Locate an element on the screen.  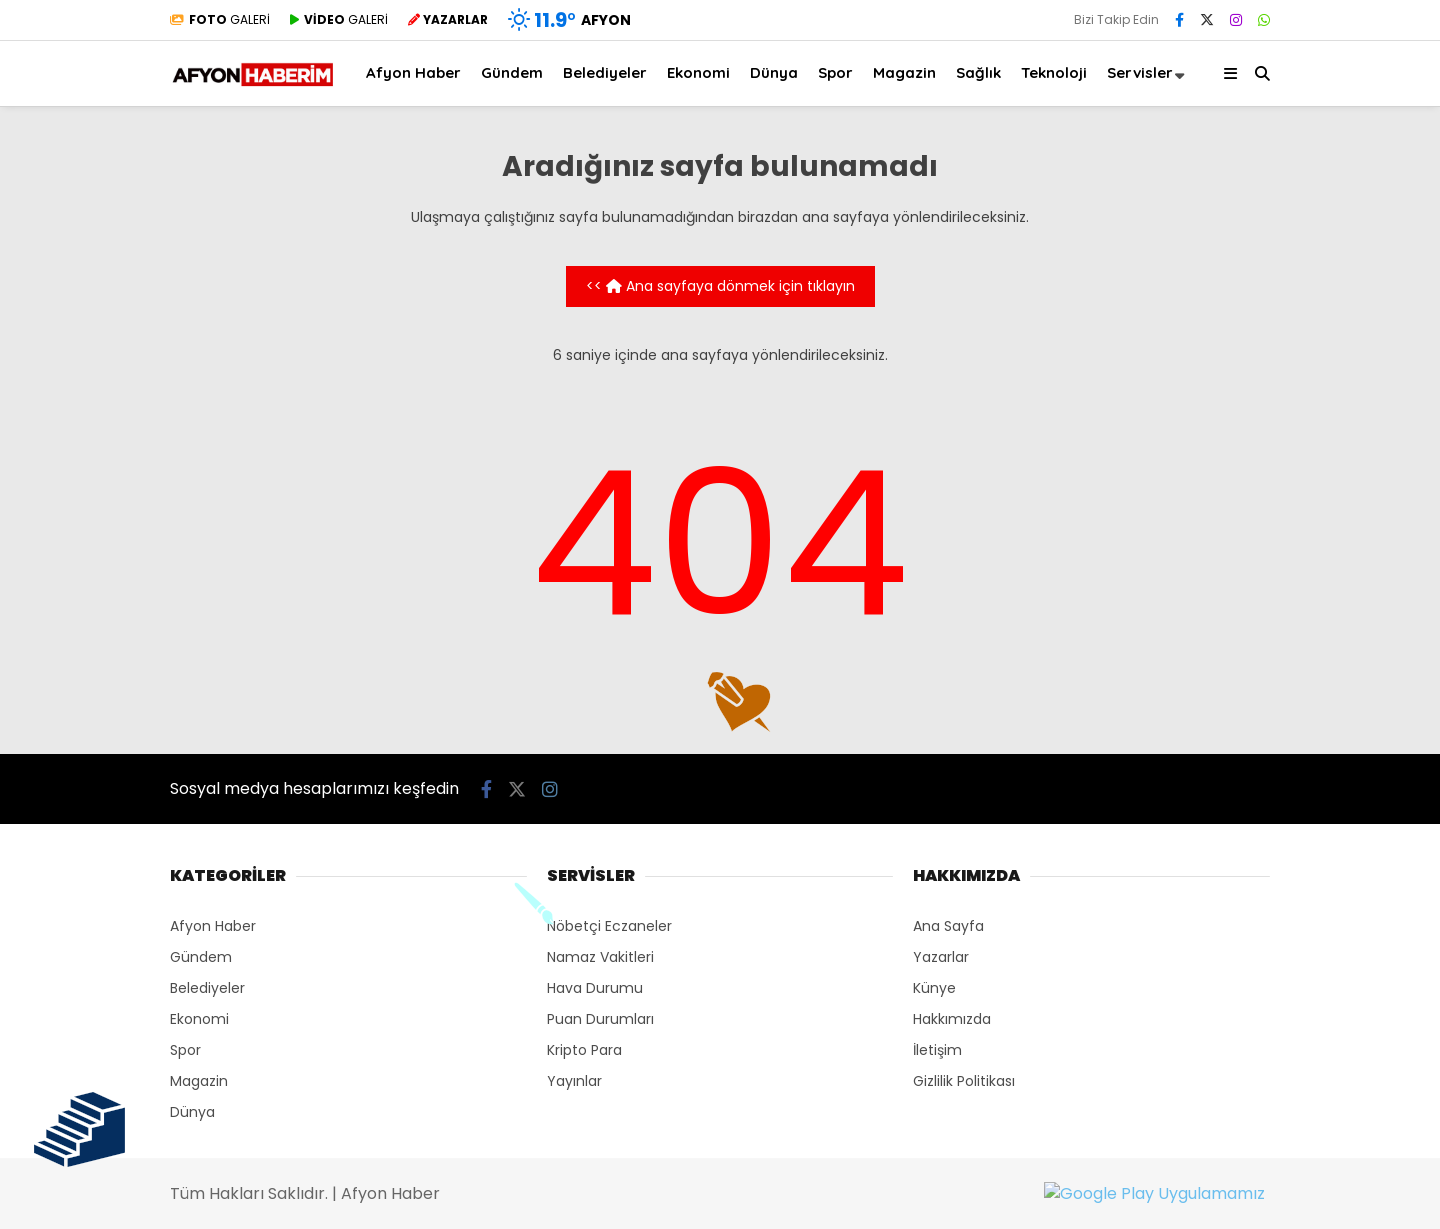
access drawing or painting tools is located at coordinates (534, 903).